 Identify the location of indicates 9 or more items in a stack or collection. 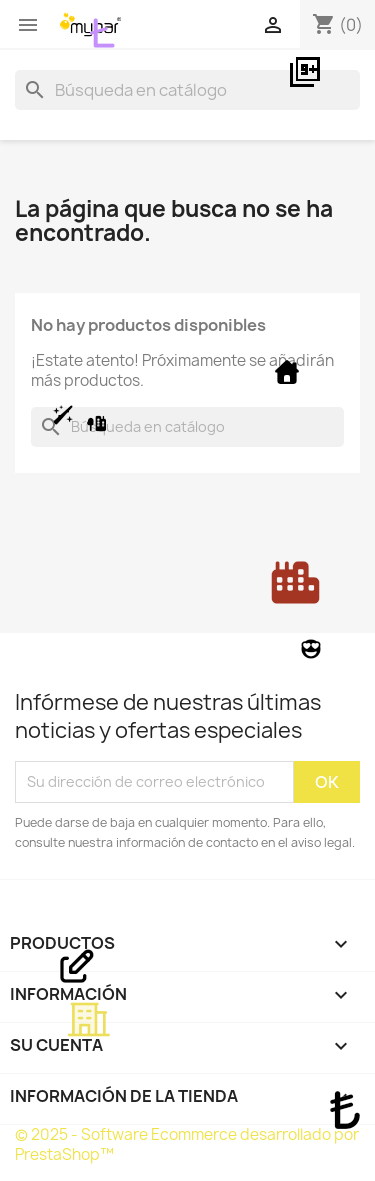
(305, 72).